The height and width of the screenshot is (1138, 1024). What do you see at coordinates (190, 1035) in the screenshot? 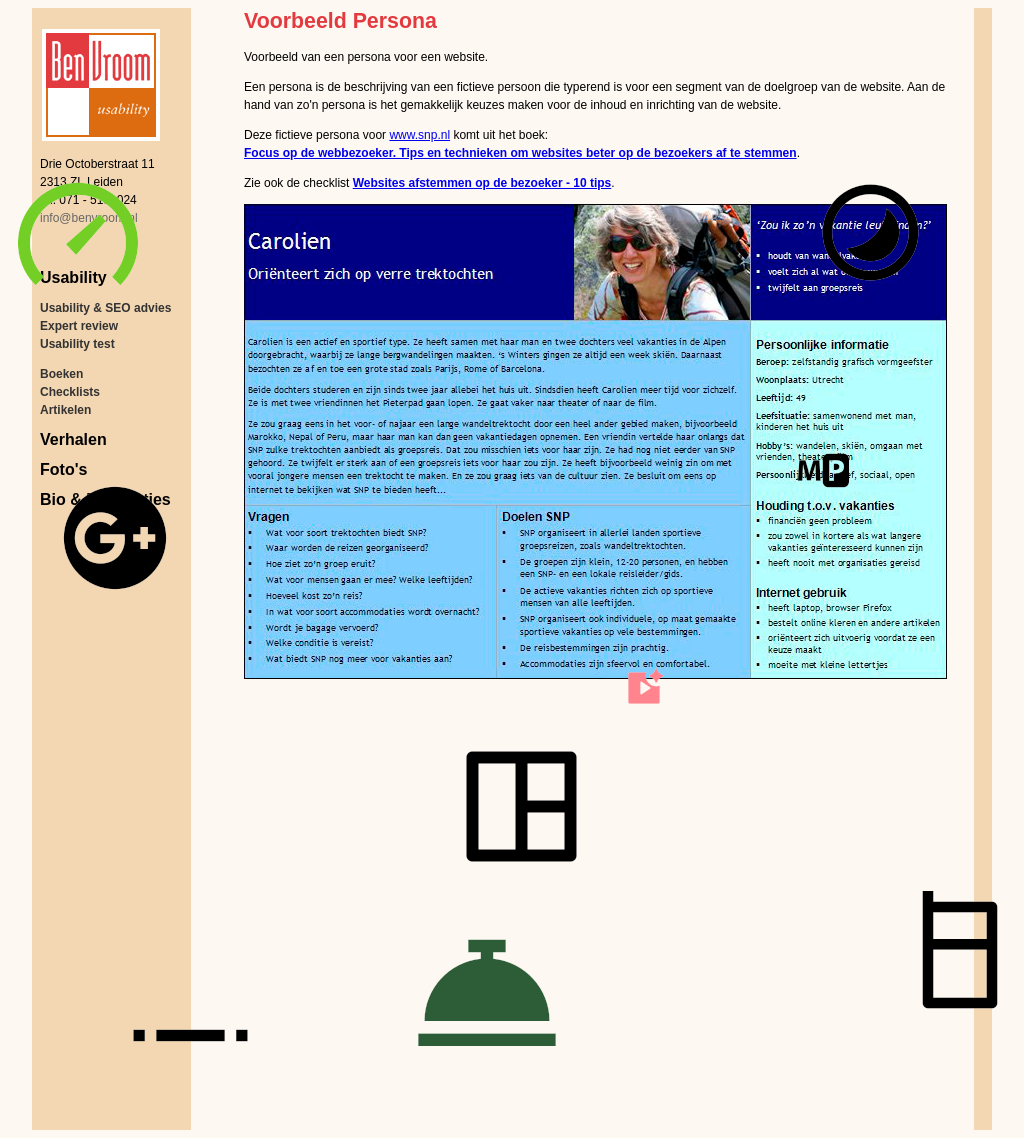
I see `insert a horizontal divider line` at bounding box center [190, 1035].